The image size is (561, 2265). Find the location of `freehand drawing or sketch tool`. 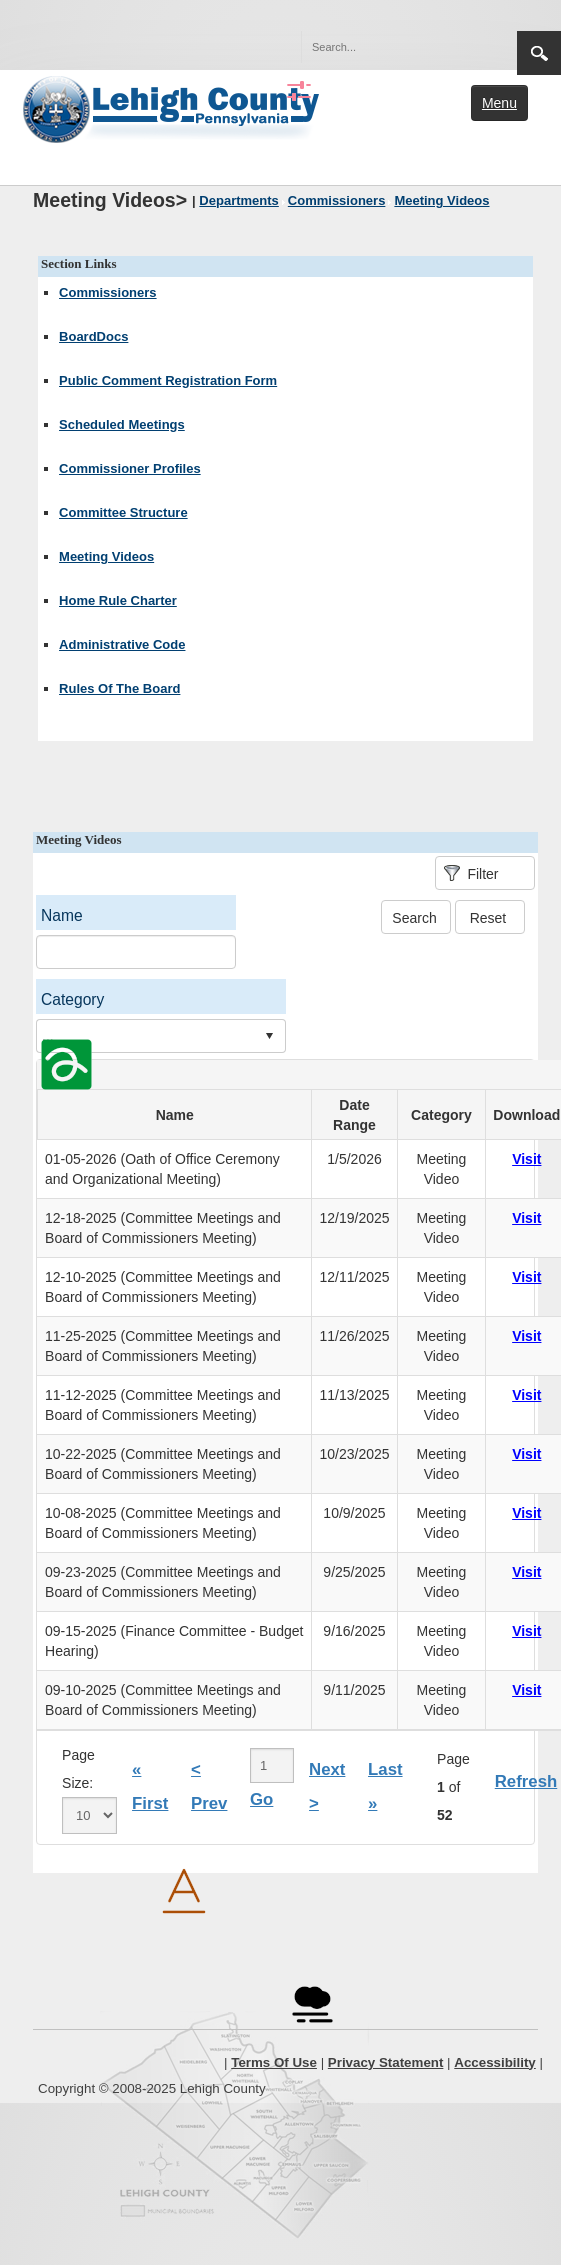

freehand drawing or sketch tool is located at coordinates (66, 1064).